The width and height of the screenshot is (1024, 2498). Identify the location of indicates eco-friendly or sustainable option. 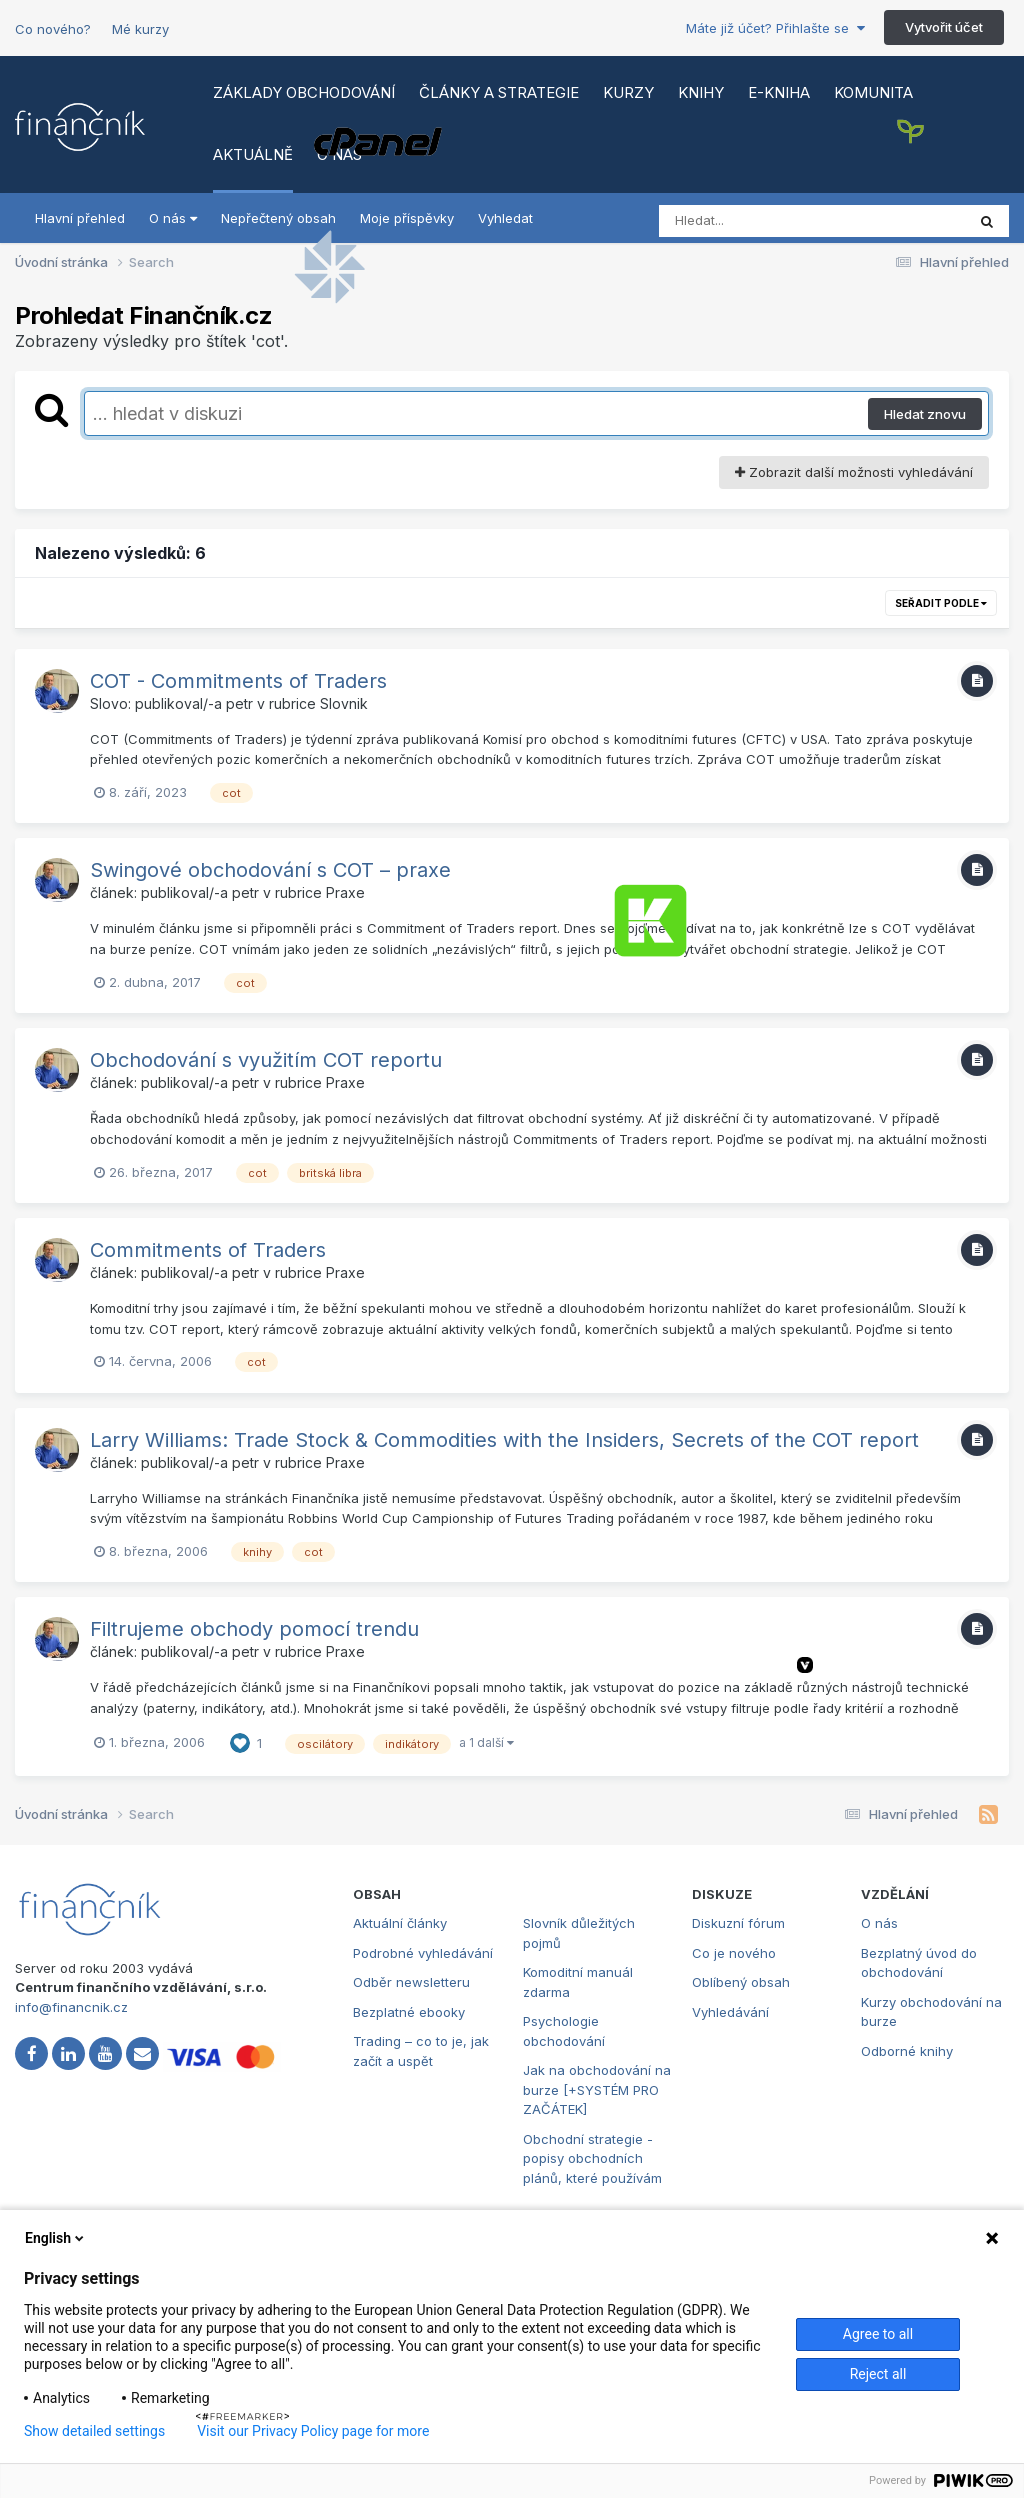
(910, 131).